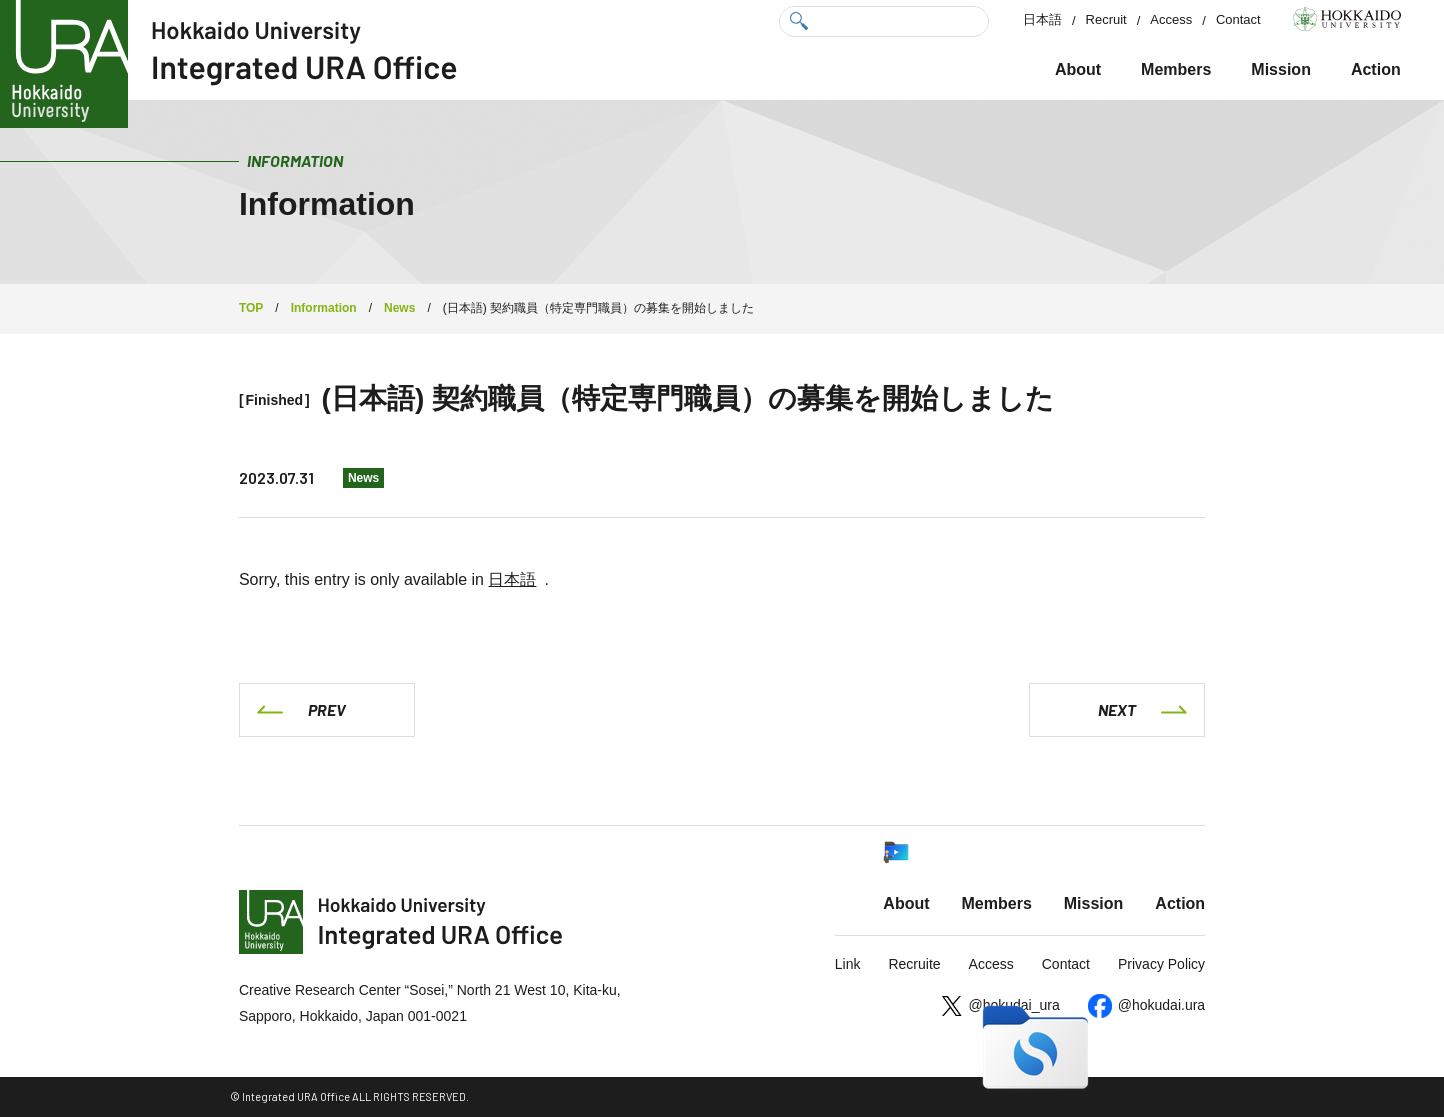 This screenshot has width=1444, height=1117. What do you see at coordinates (1035, 1050) in the screenshot?
I see `open simplenote files folder` at bounding box center [1035, 1050].